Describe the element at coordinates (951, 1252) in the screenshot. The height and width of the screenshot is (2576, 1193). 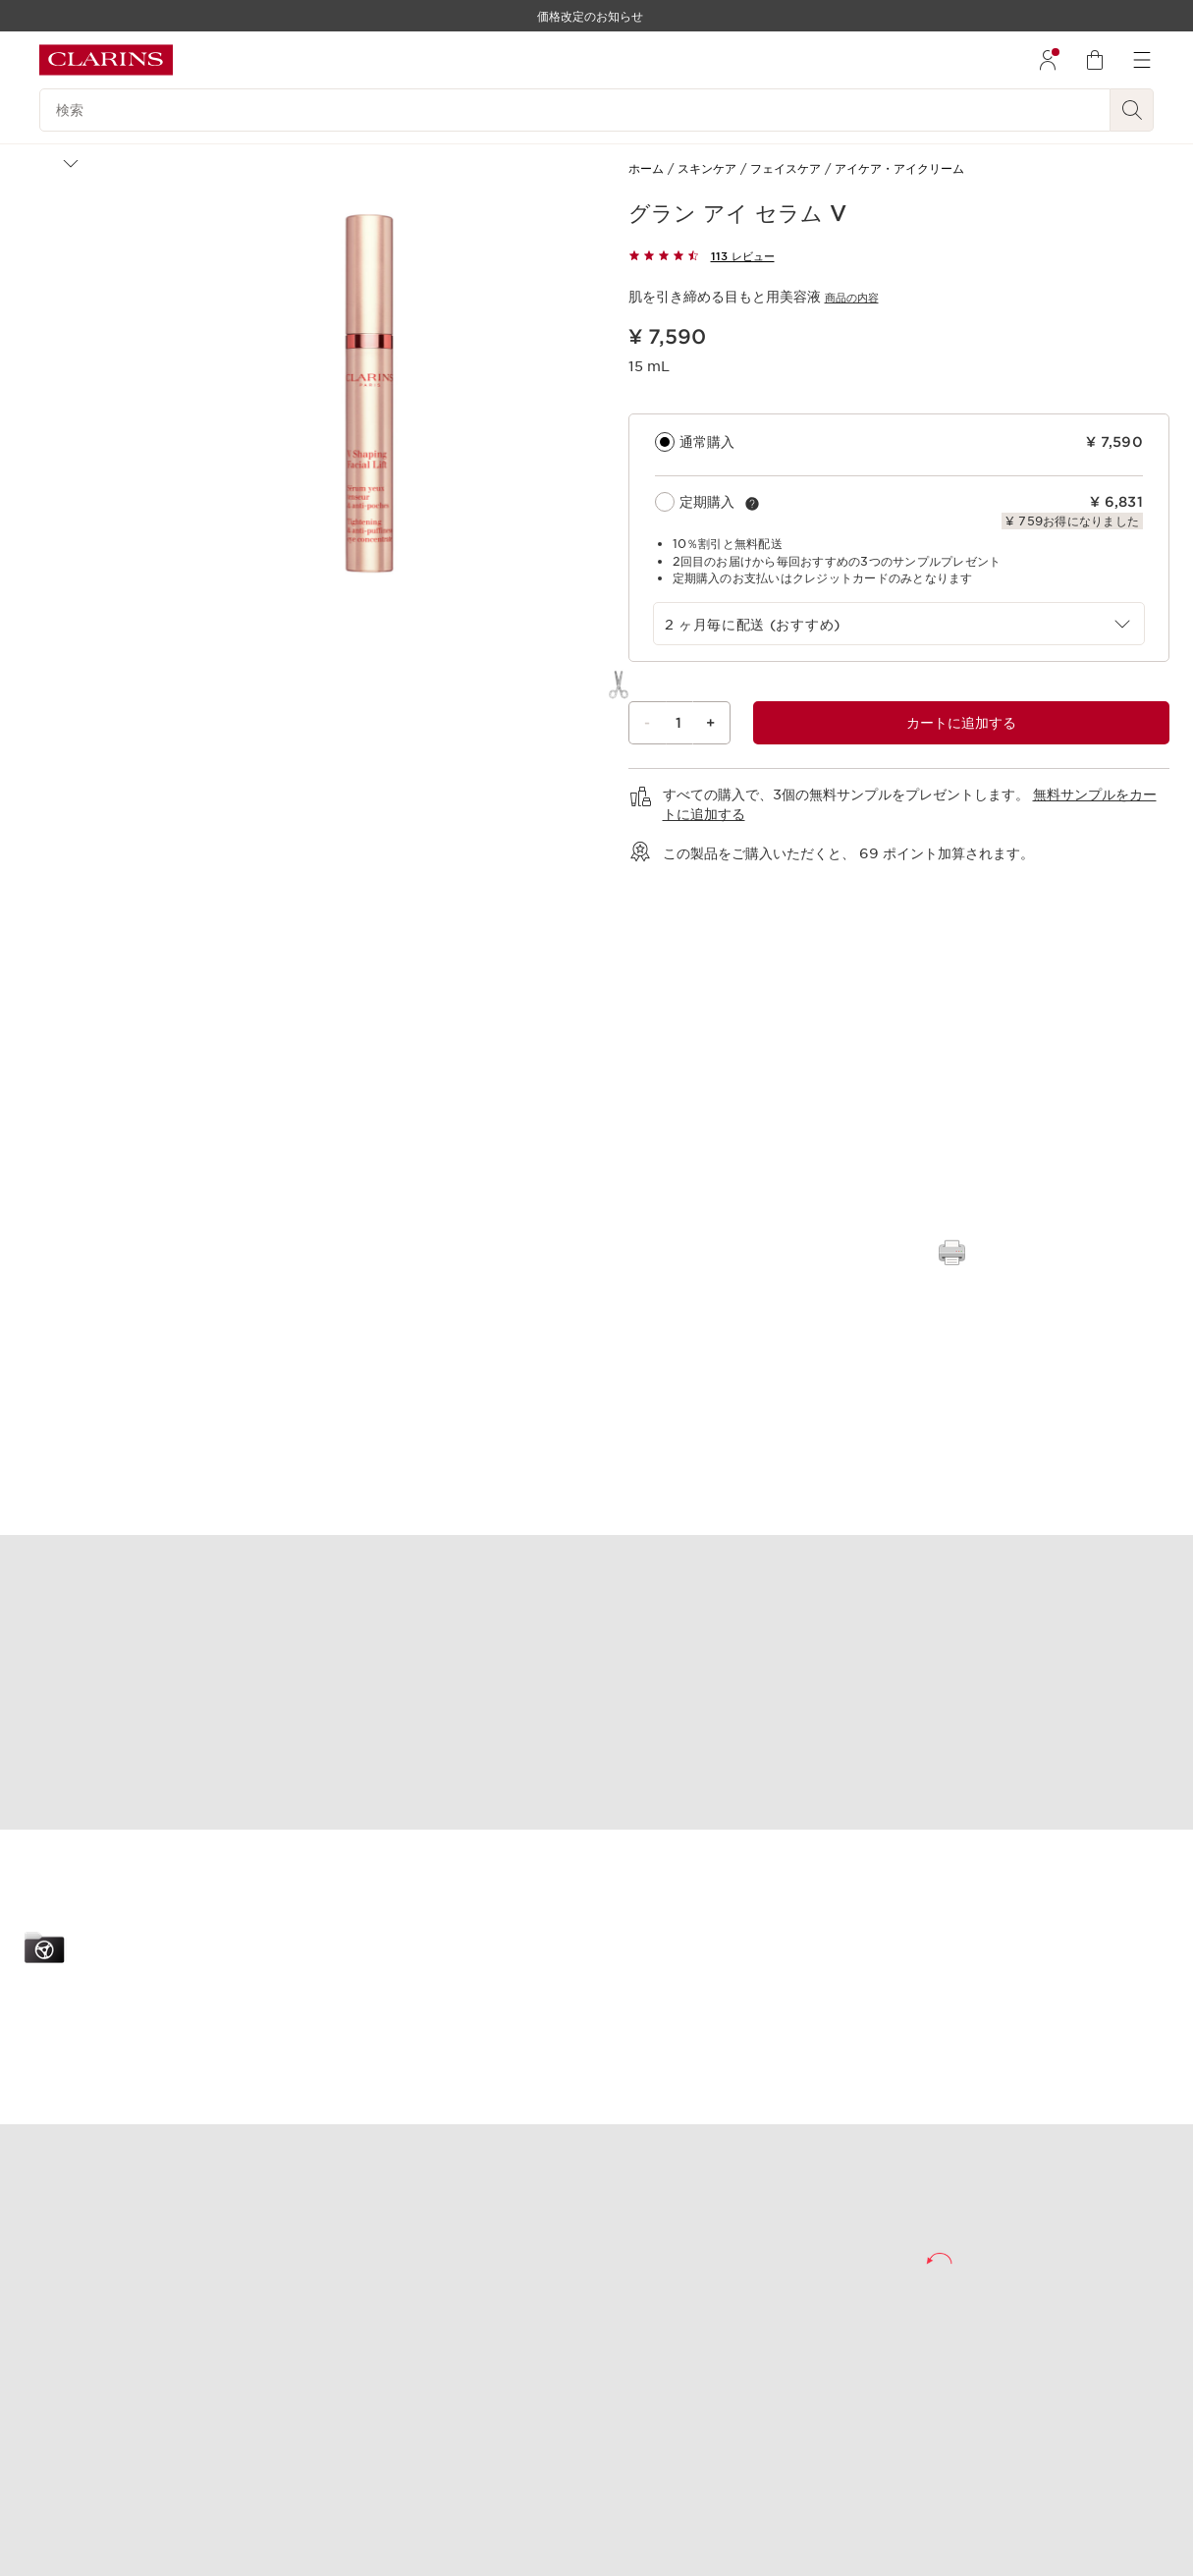
I see `print the current document` at that location.